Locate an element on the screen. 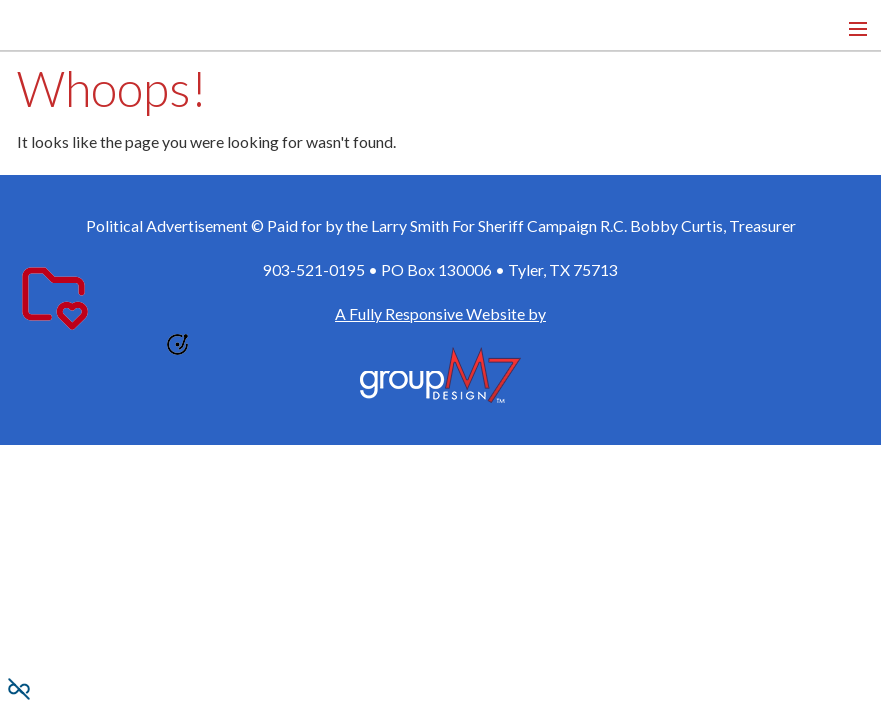 The height and width of the screenshot is (720, 881). add folder to favorites is located at coordinates (53, 295).